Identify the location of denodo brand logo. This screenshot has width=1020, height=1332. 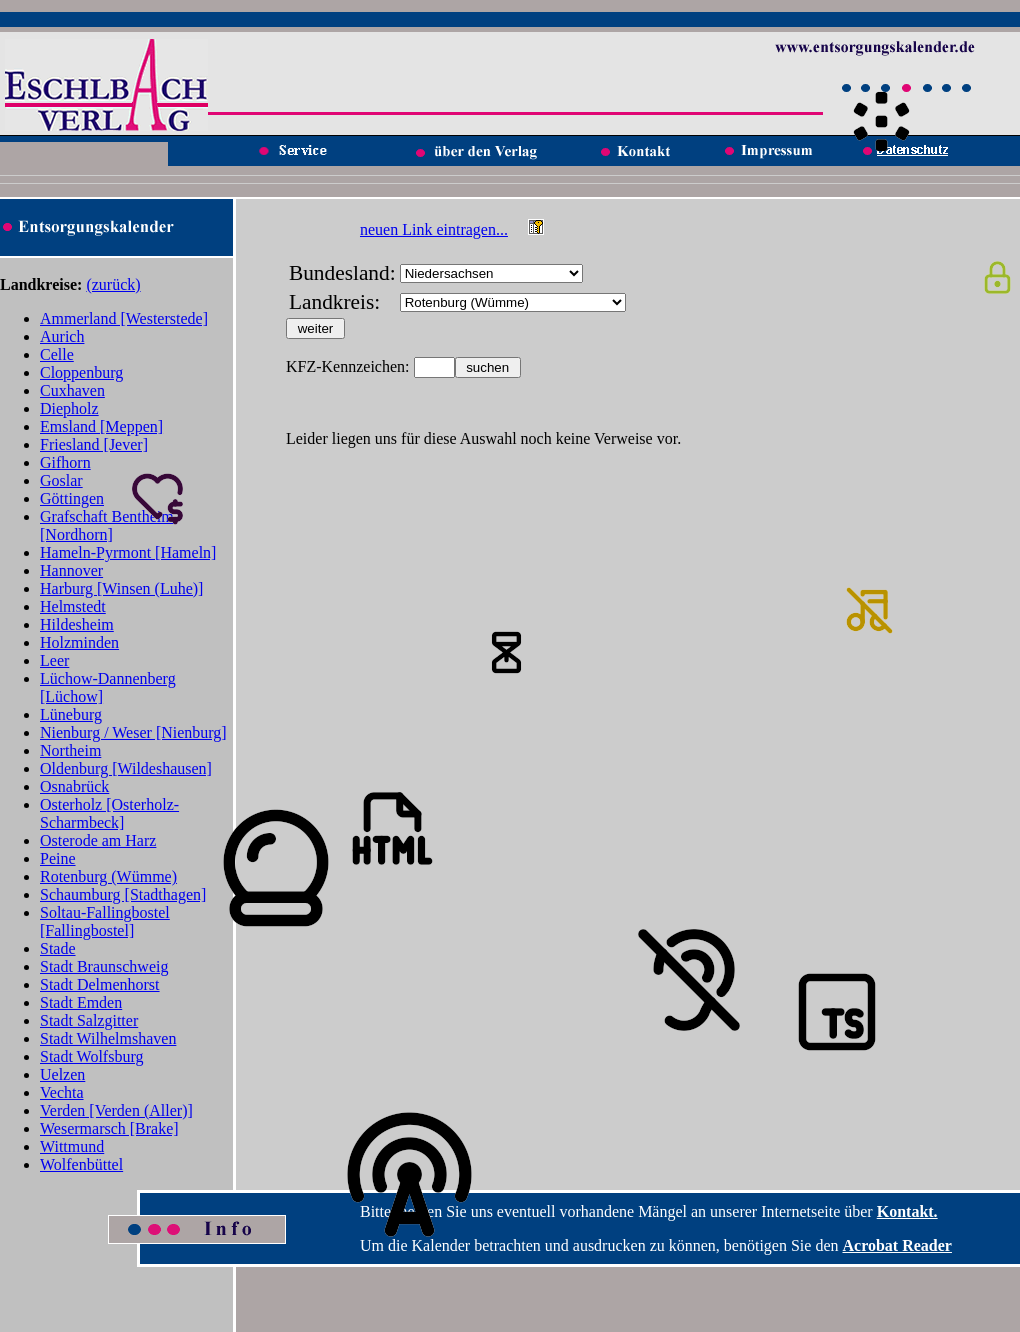
(881, 121).